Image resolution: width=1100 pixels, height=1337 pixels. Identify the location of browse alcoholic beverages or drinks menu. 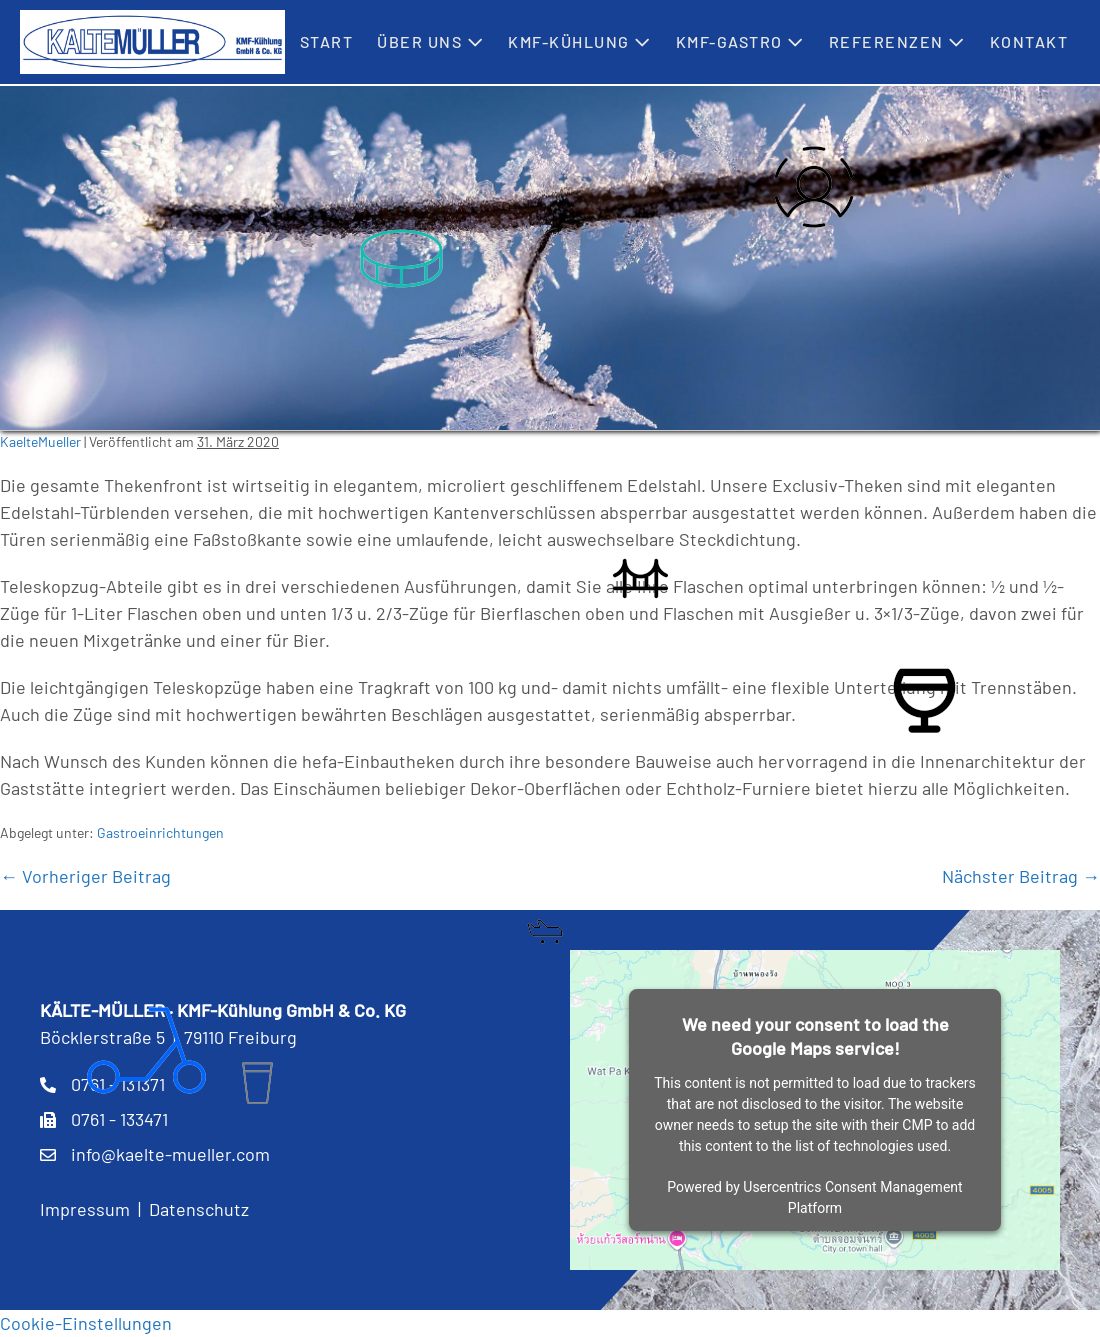
(924, 699).